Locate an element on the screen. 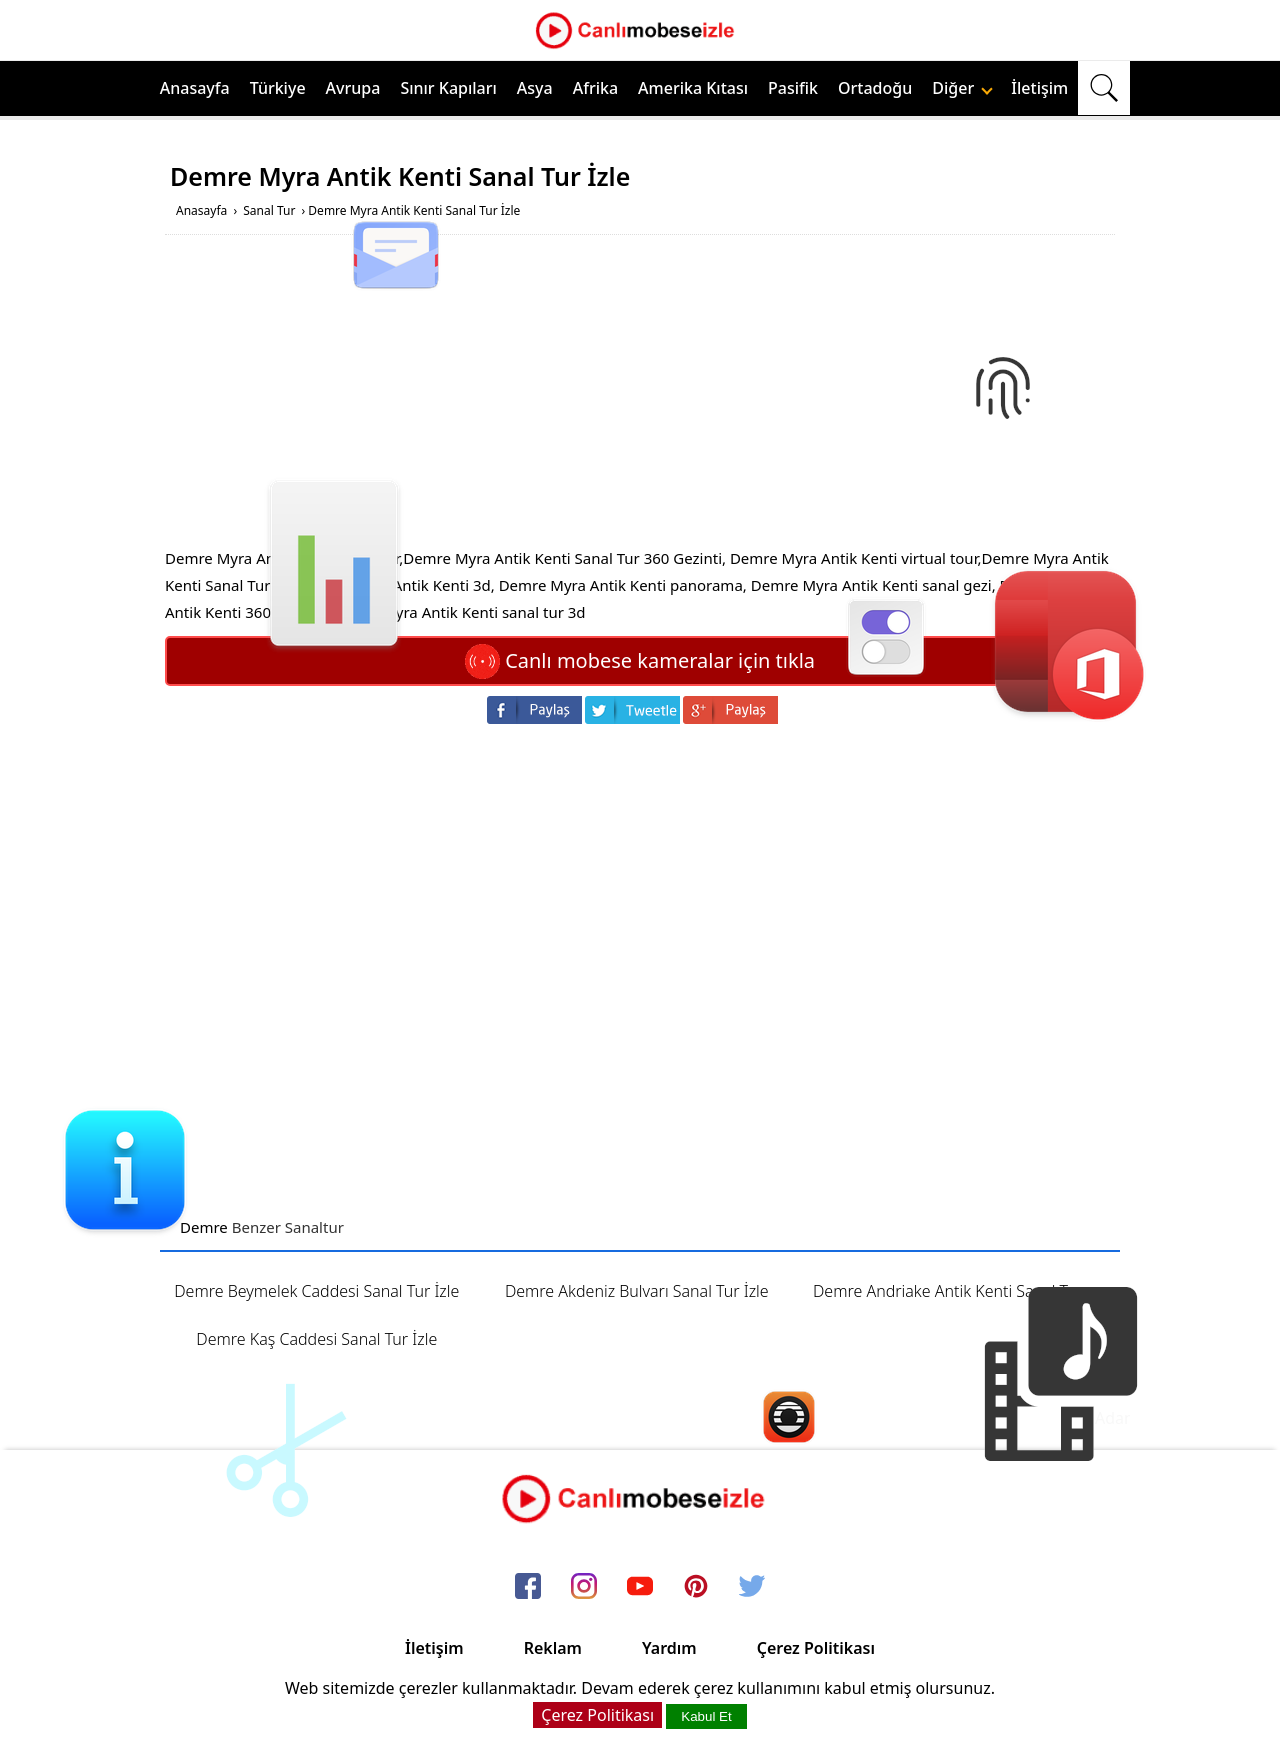  open ibus input method settings is located at coordinates (125, 1170).